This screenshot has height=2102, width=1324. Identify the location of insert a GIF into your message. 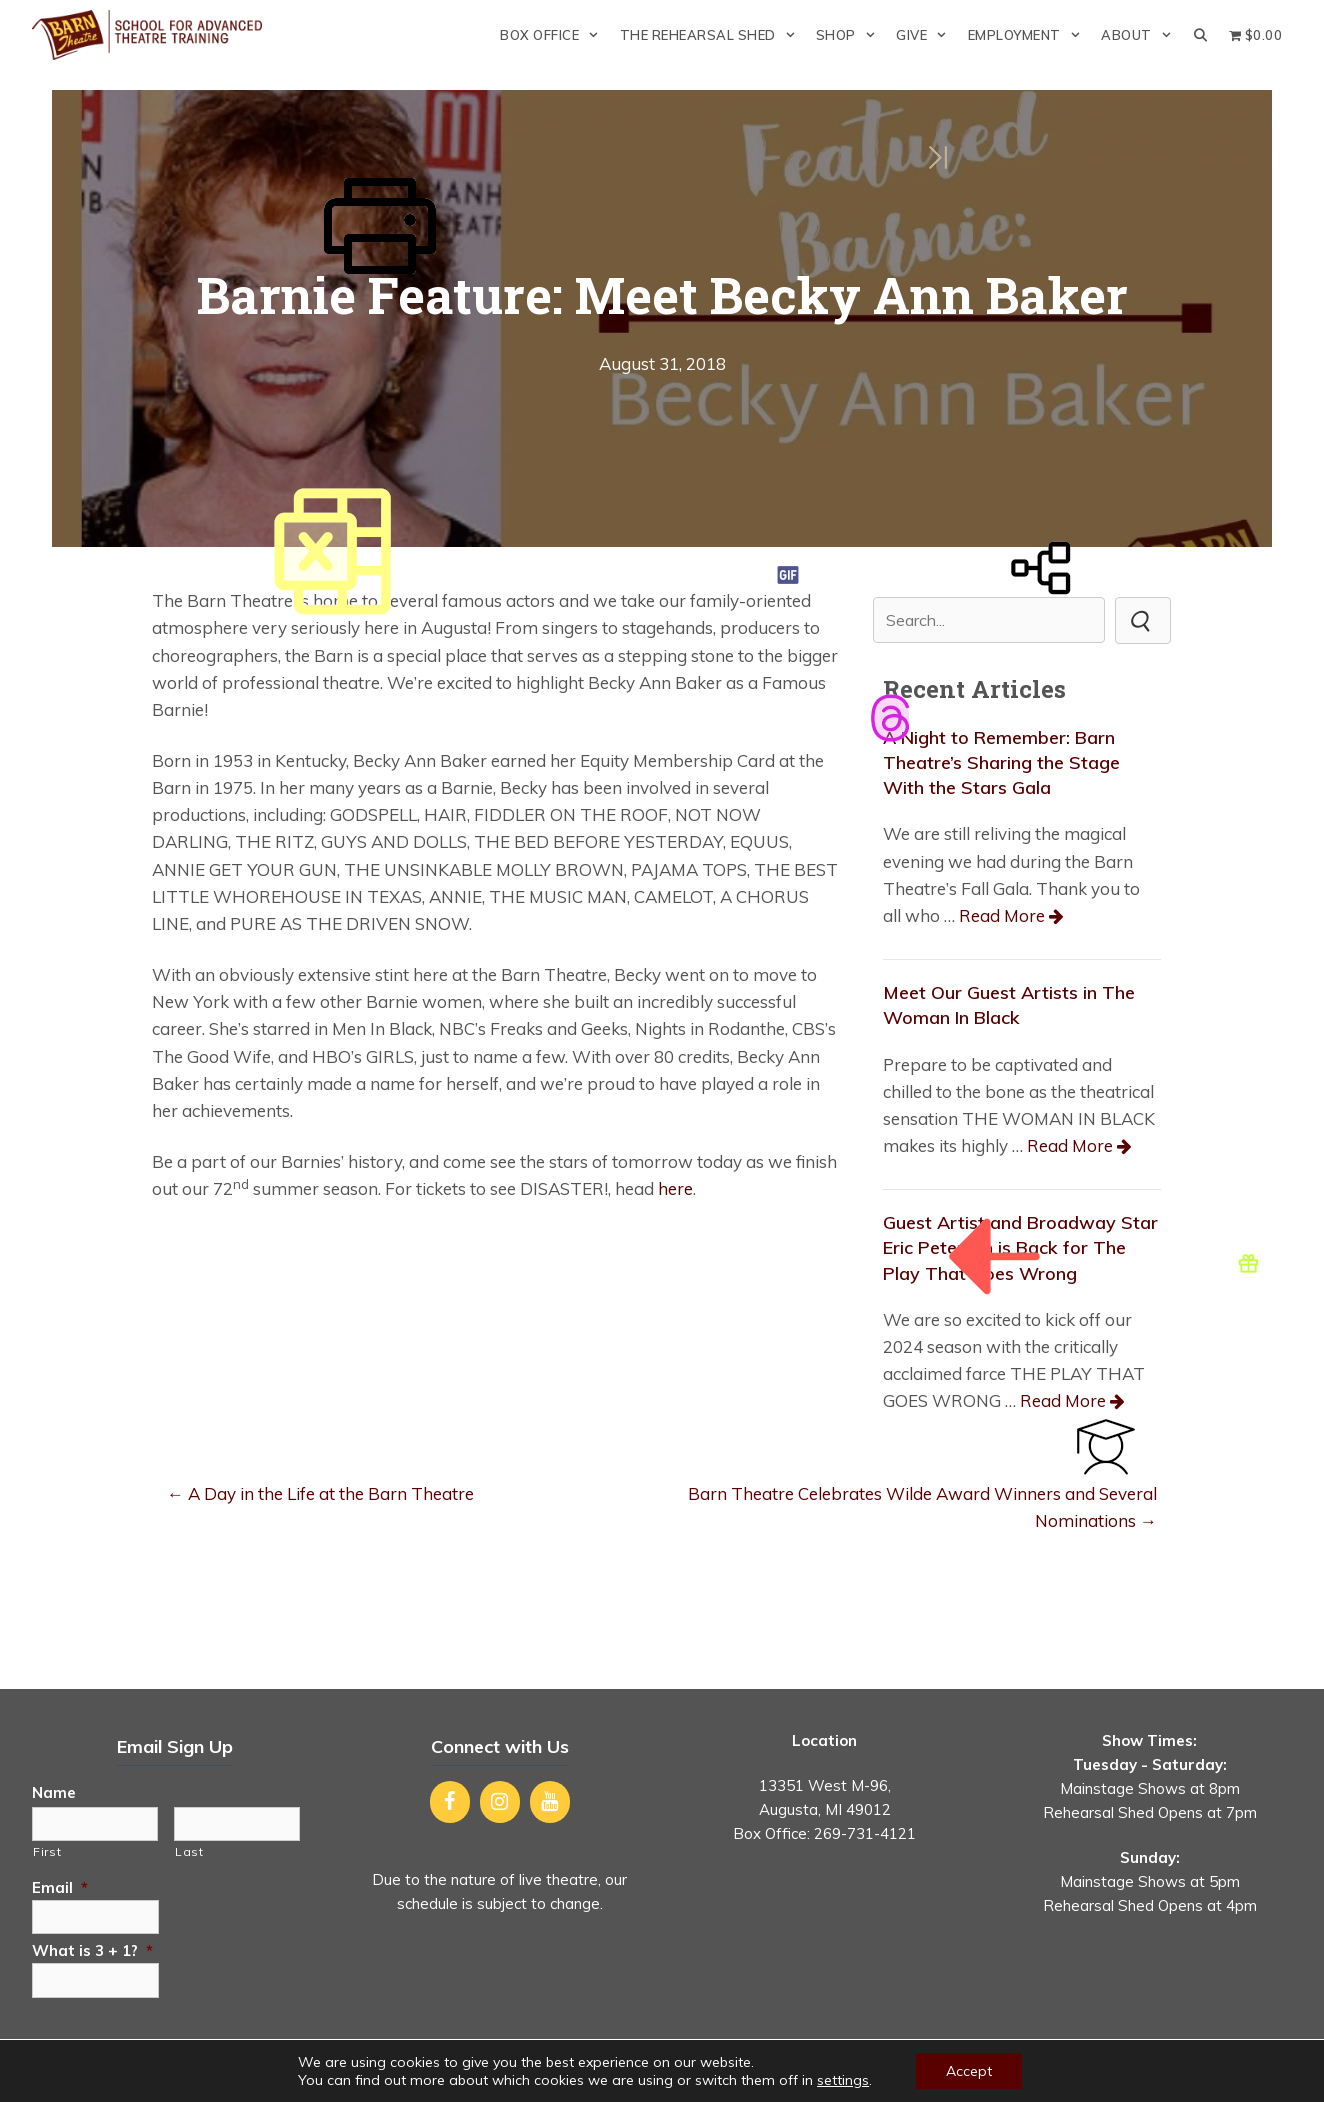
(788, 575).